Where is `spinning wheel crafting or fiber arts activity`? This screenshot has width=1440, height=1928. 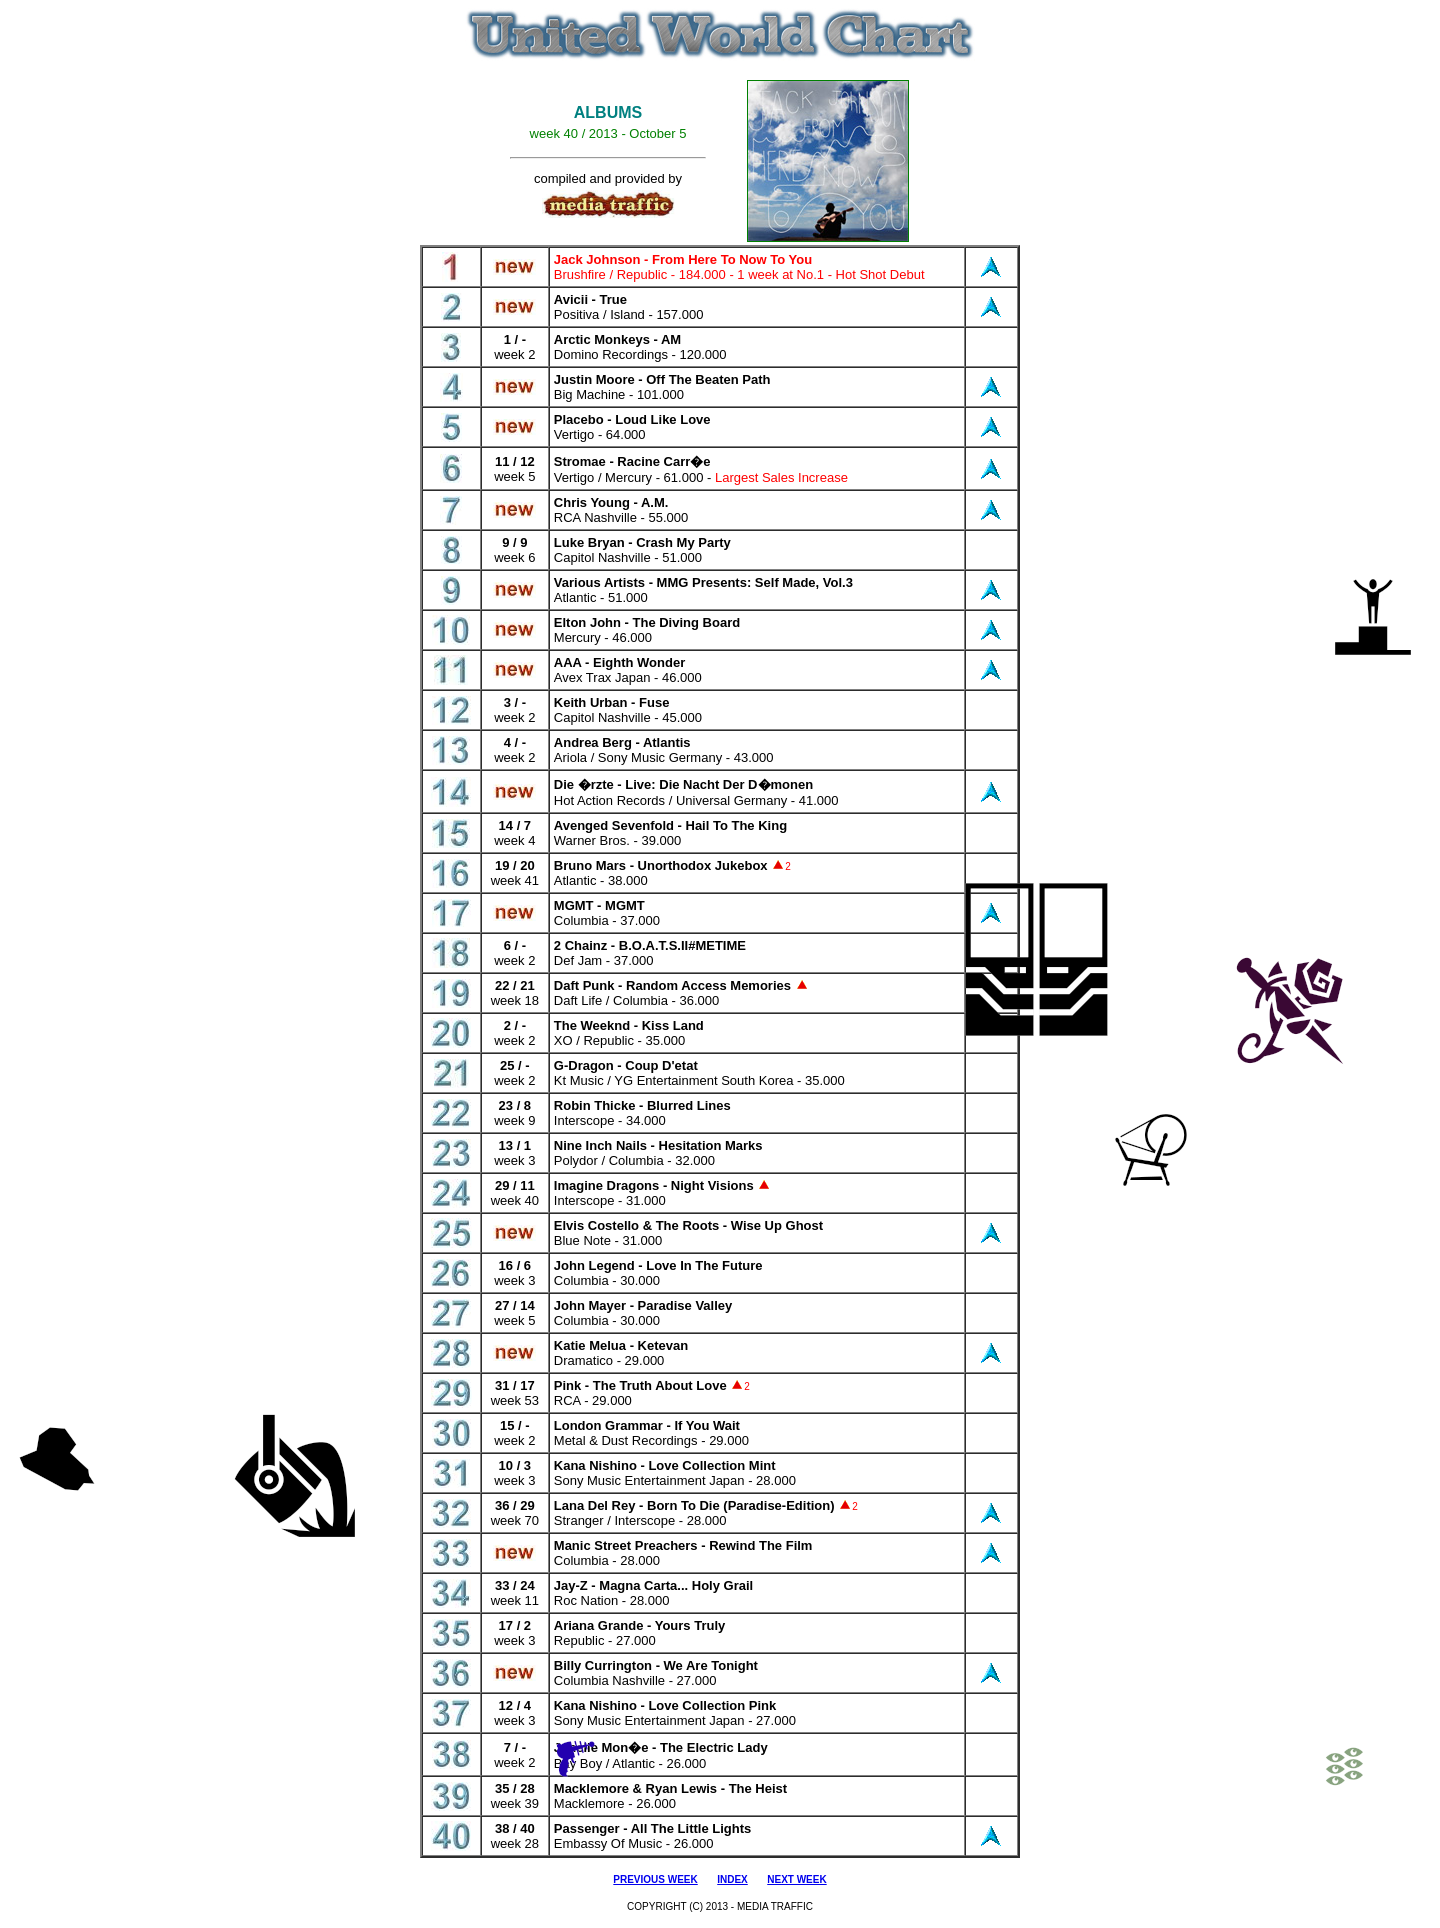 spinning wheel crafting or fiber arts activity is located at coordinates (1150, 1150).